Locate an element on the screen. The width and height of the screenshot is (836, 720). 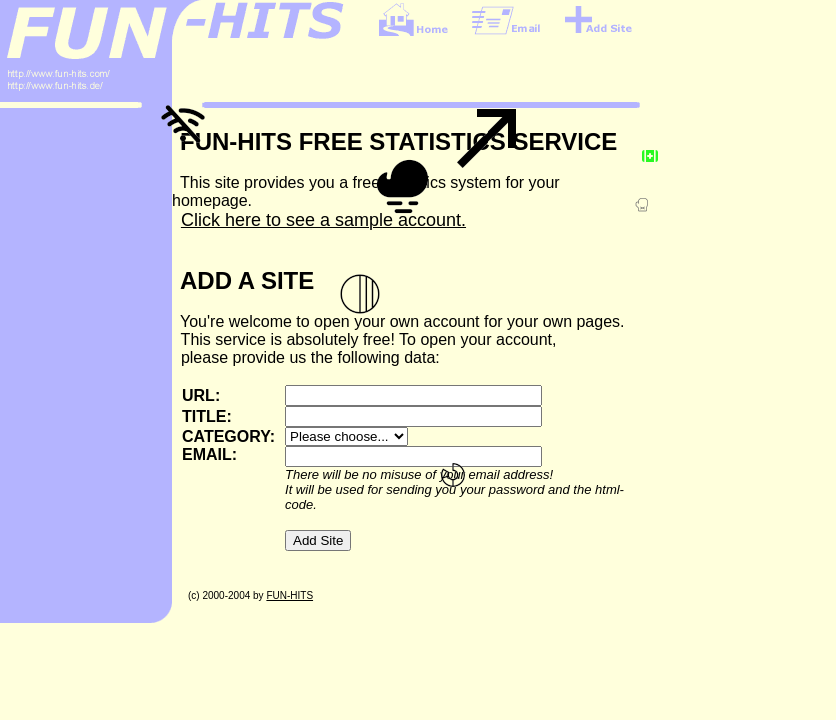
navigate to external link is located at coordinates (488, 136).